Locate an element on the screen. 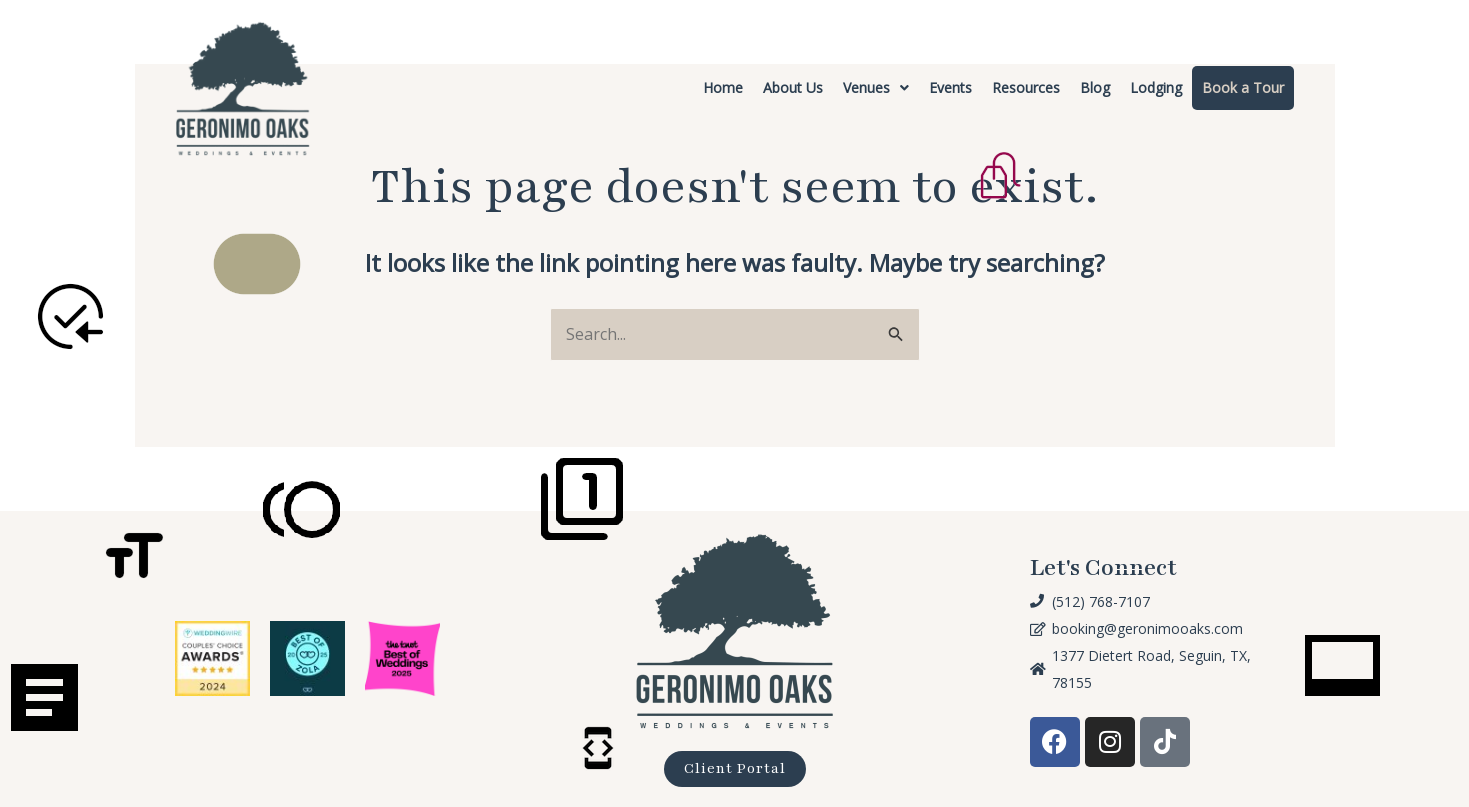  browse tea or hot beverage options is located at coordinates (999, 177).